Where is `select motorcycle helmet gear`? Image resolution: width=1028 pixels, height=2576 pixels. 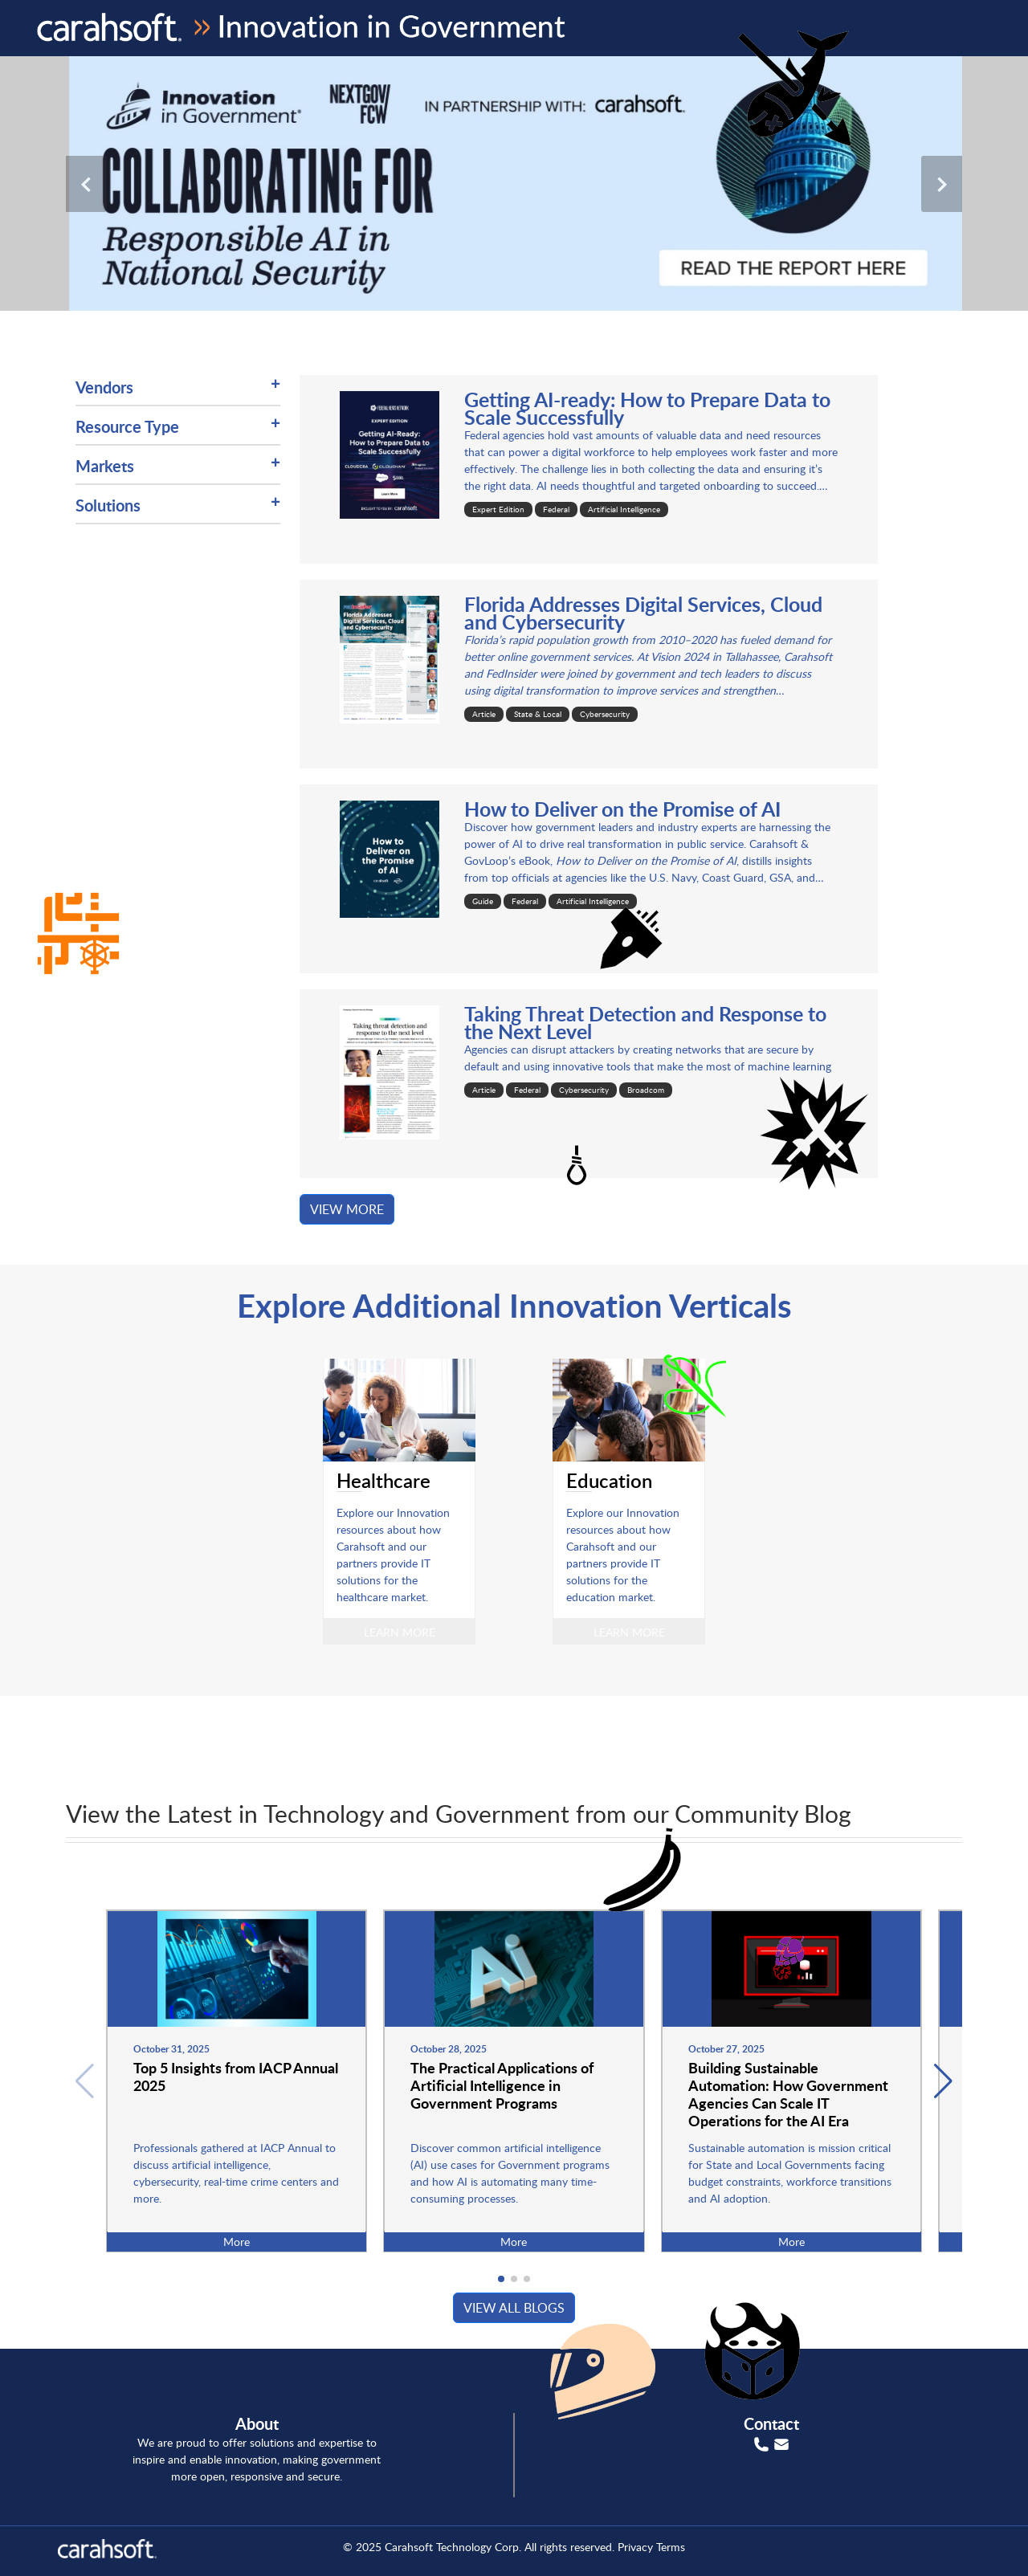 select motorcycle helmet gear is located at coordinates (601, 2370).